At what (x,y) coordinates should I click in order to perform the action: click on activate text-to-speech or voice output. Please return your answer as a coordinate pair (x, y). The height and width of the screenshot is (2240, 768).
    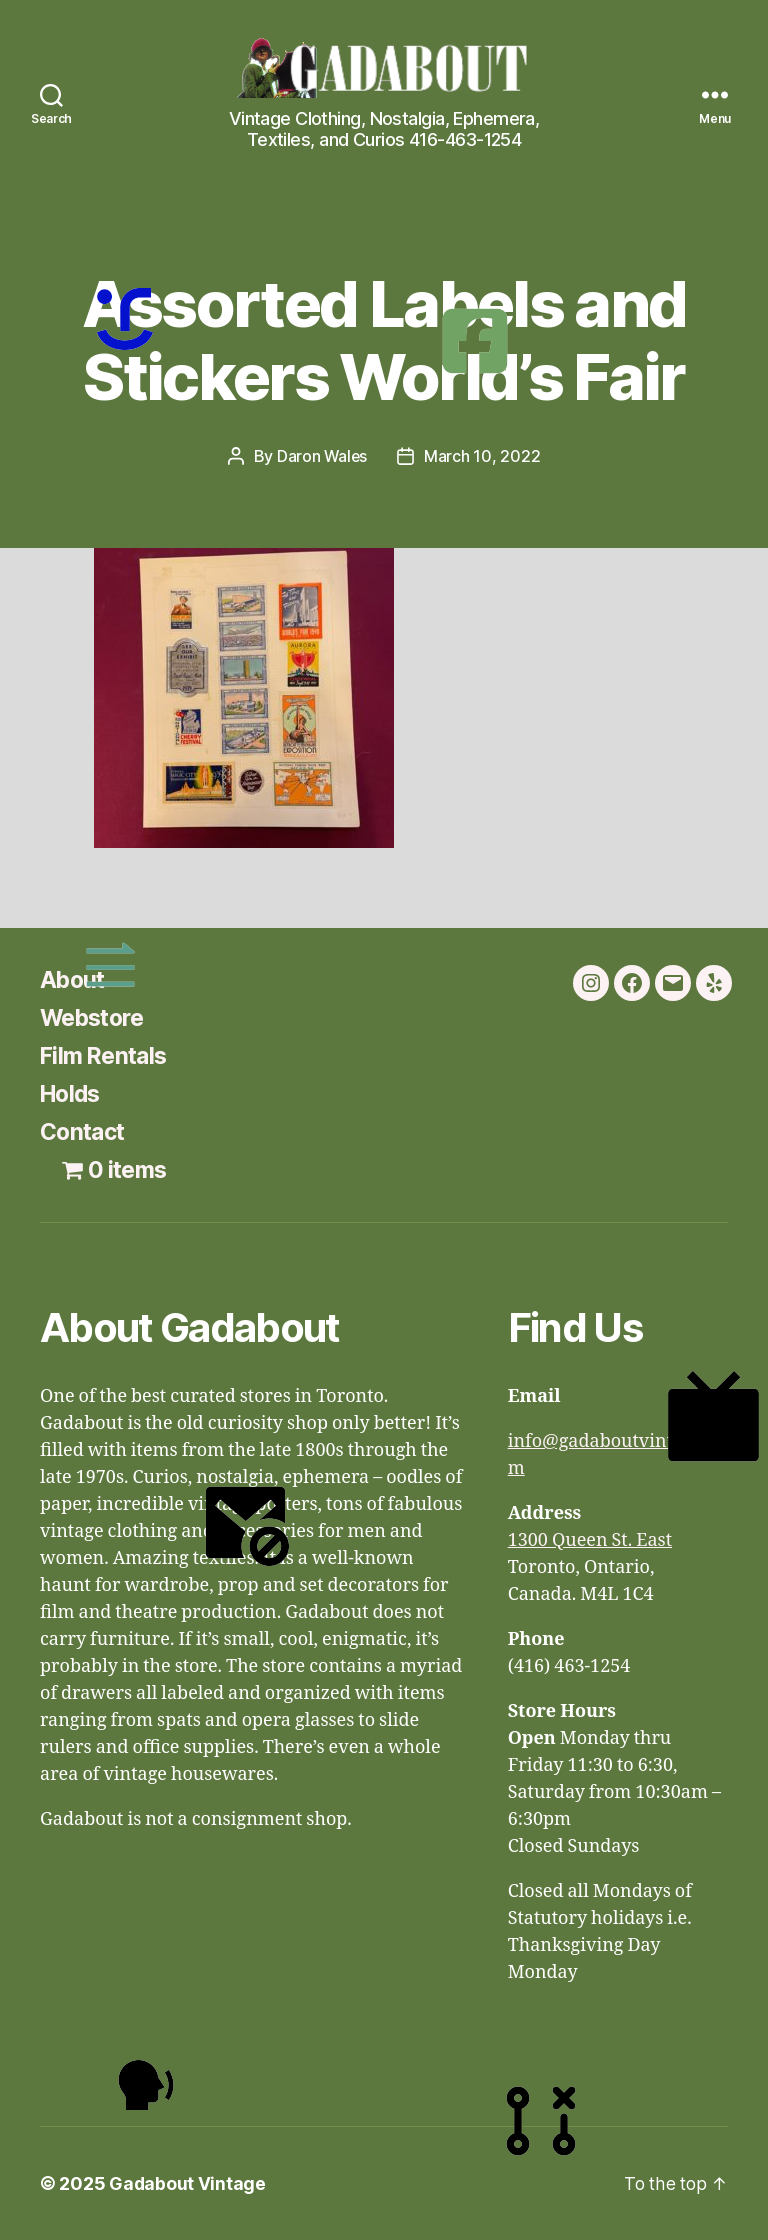
    Looking at the image, I should click on (146, 2085).